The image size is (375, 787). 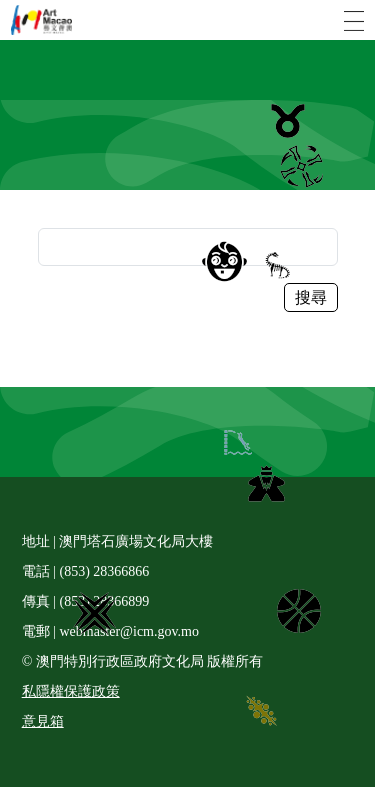 I want to click on select the king piece in a board game, so click(x=266, y=484).